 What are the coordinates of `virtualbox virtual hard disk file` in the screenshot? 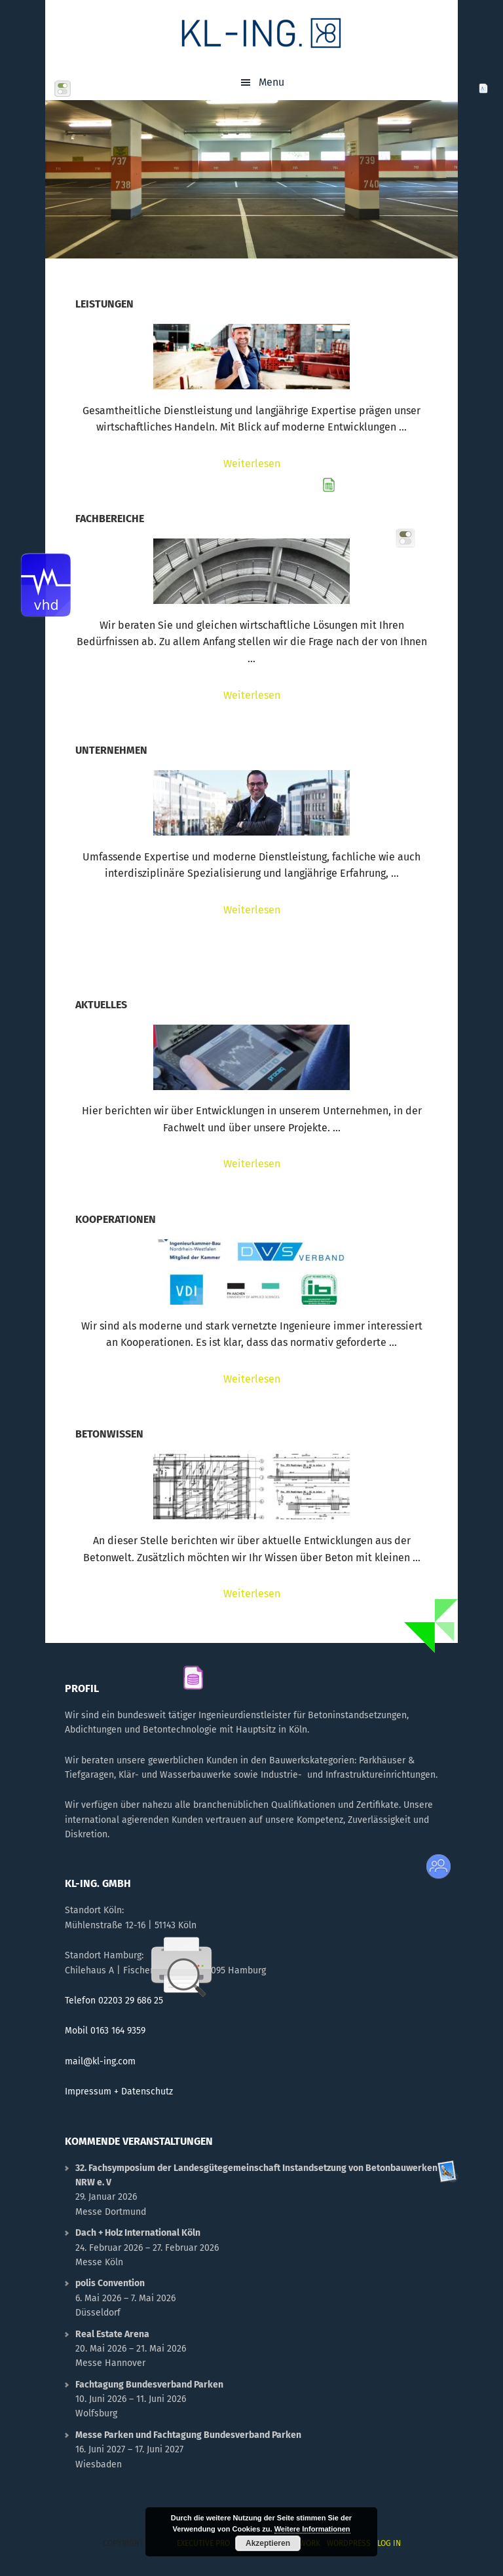 It's located at (46, 585).